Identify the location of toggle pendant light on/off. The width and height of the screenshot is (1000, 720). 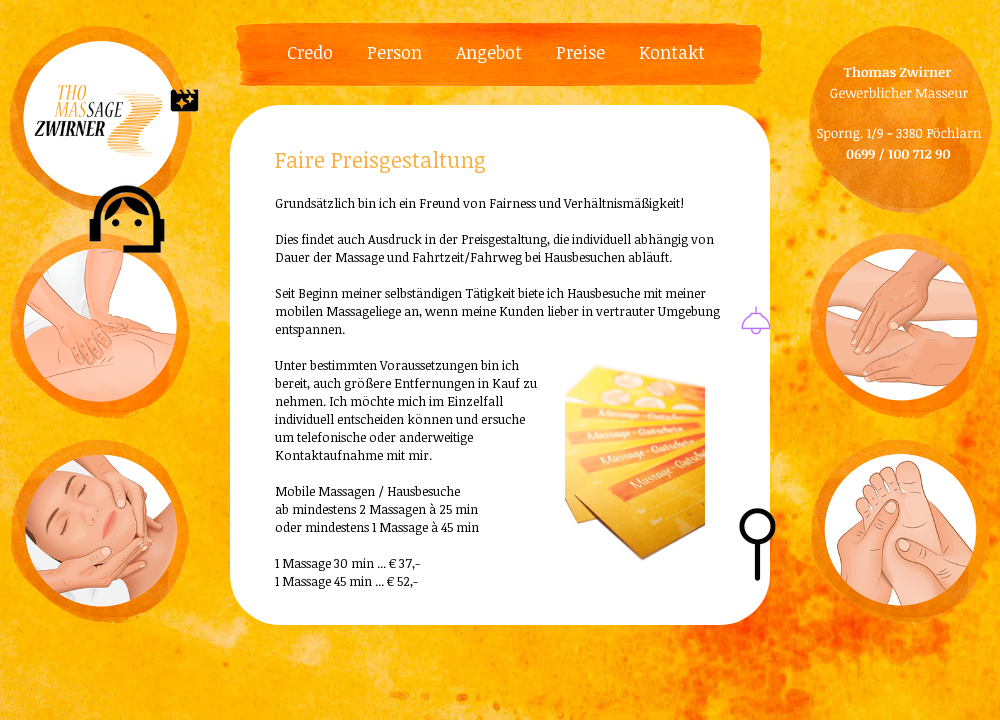
(756, 322).